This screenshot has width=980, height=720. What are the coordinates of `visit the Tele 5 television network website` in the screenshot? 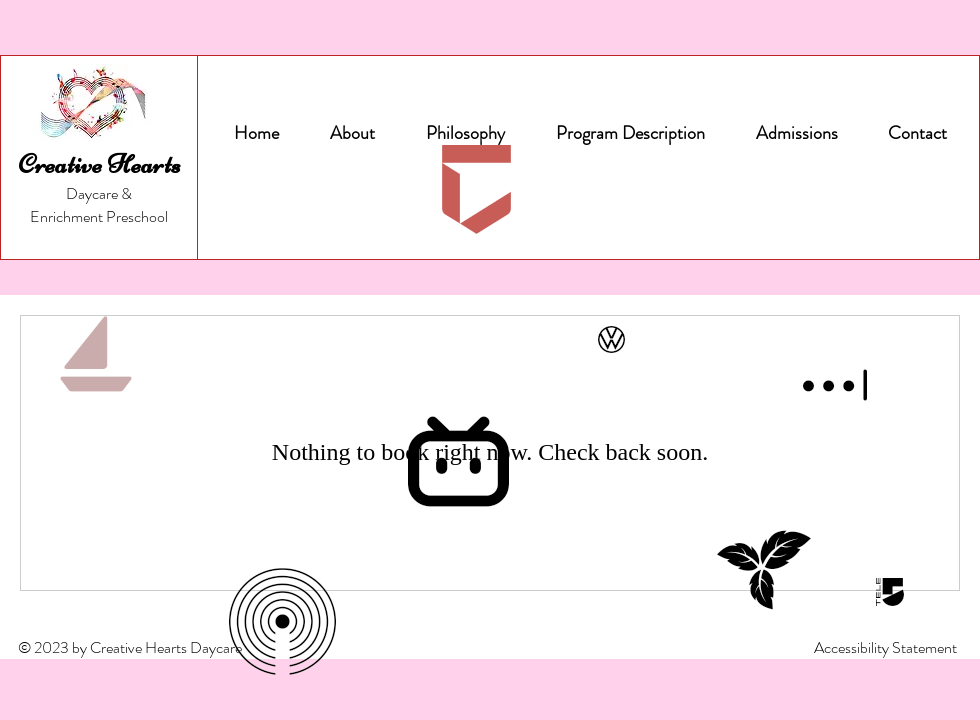 It's located at (890, 592).